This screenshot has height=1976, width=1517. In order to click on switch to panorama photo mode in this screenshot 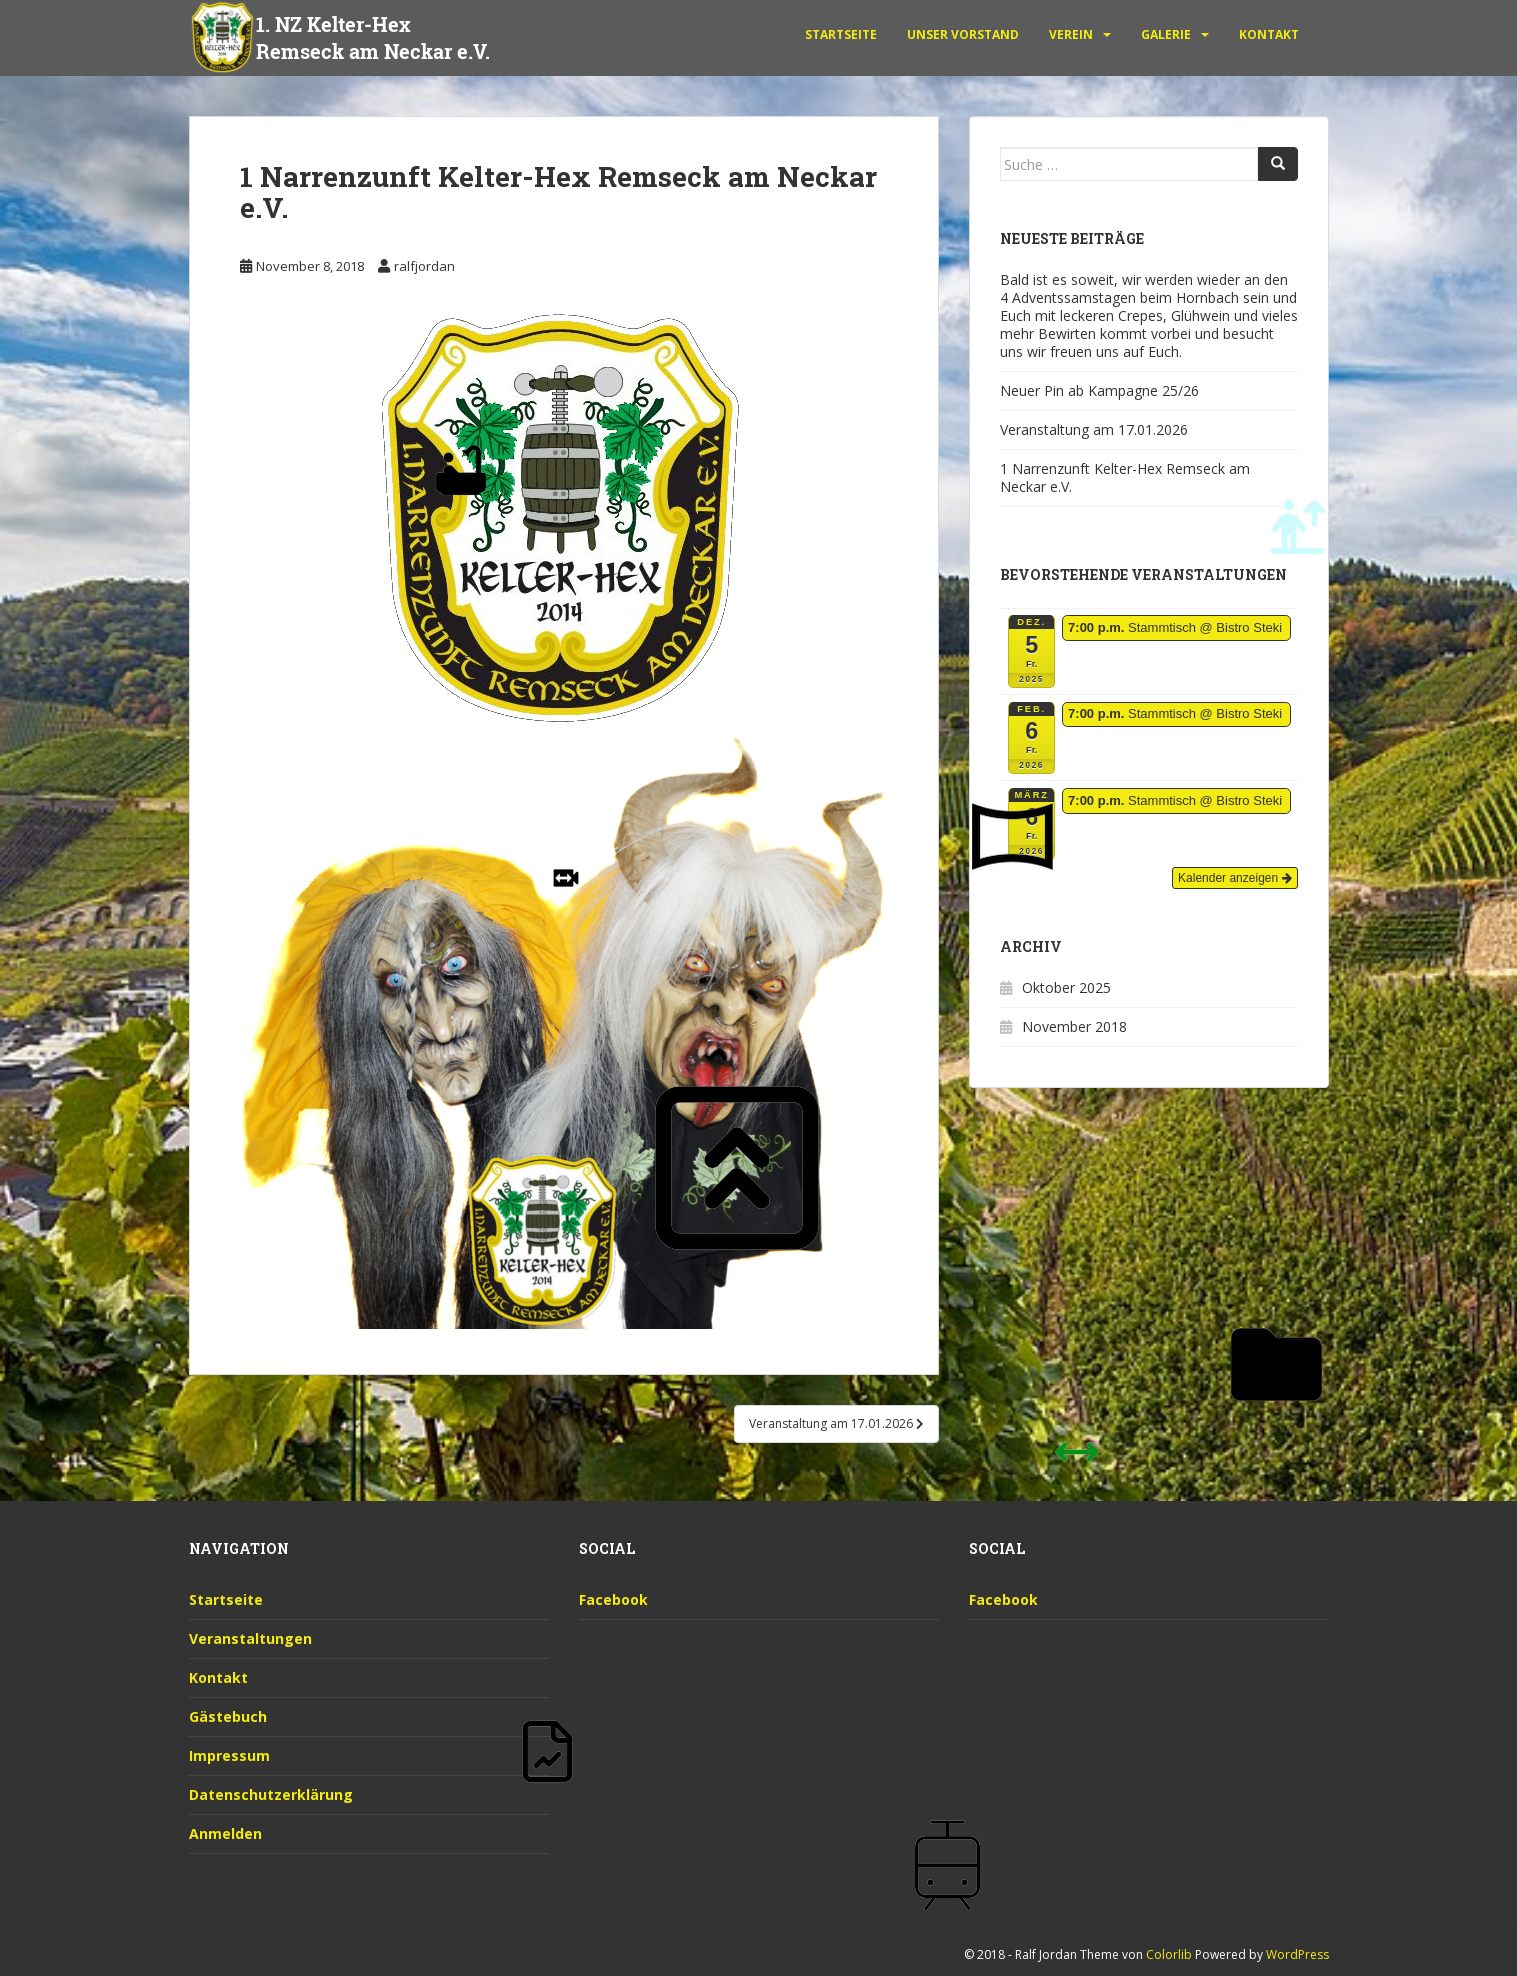, I will do `click(1012, 836)`.